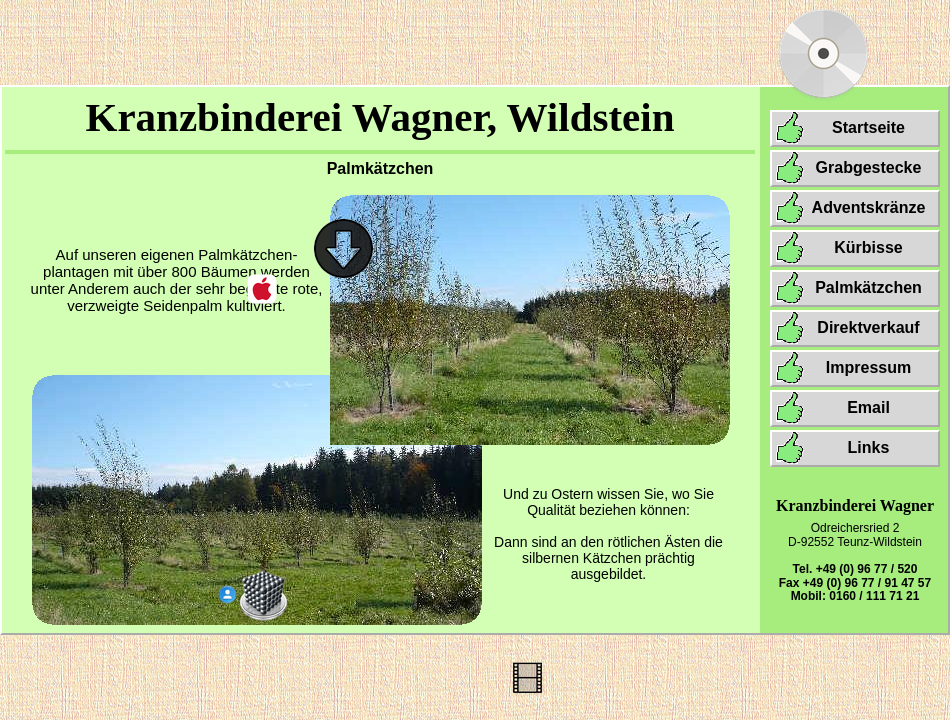  I want to click on access Xsan storage area network settings, so click(263, 596).